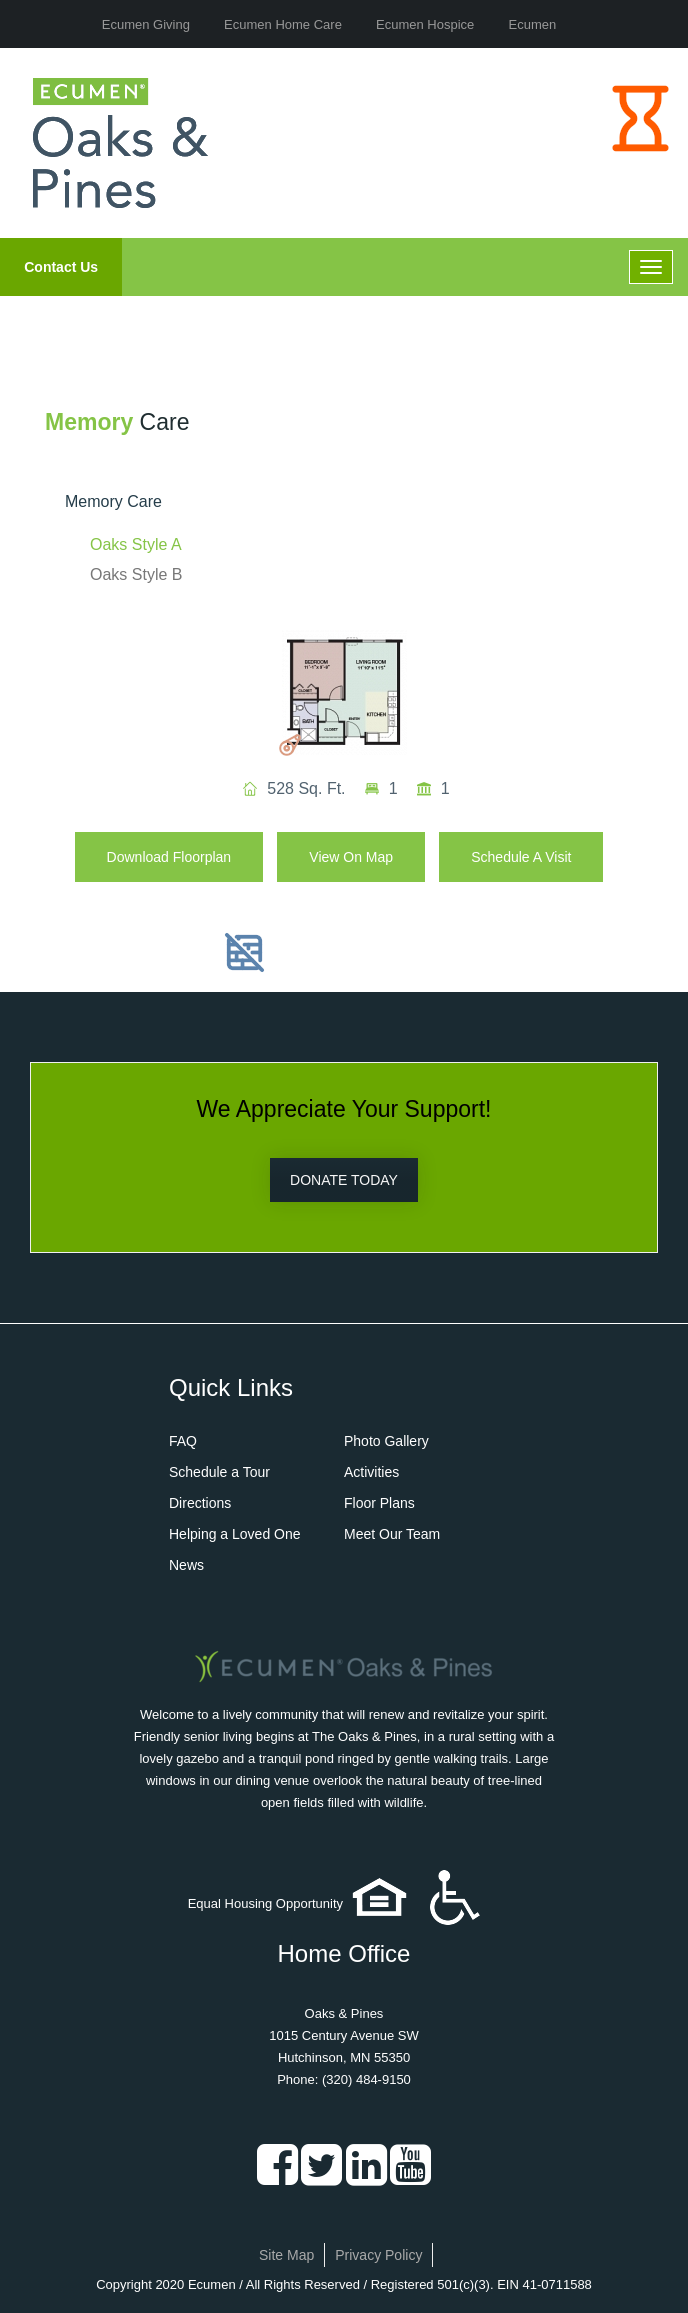  I want to click on disable wall or barrier feature, so click(244, 952).